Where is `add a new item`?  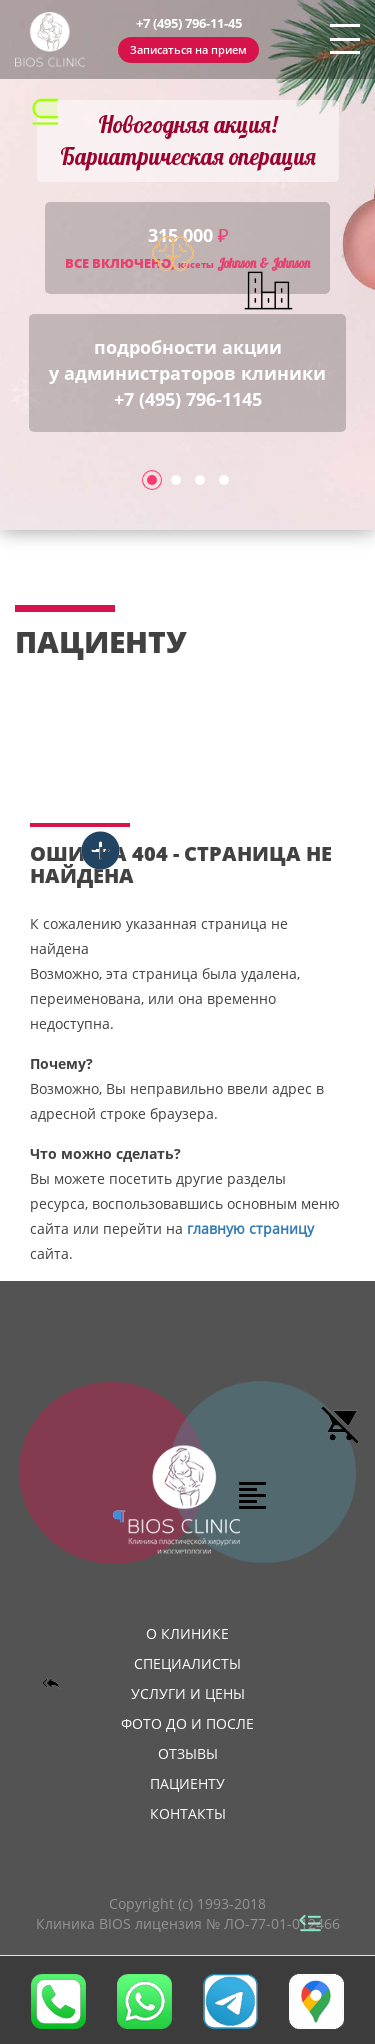 add a new item is located at coordinates (100, 850).